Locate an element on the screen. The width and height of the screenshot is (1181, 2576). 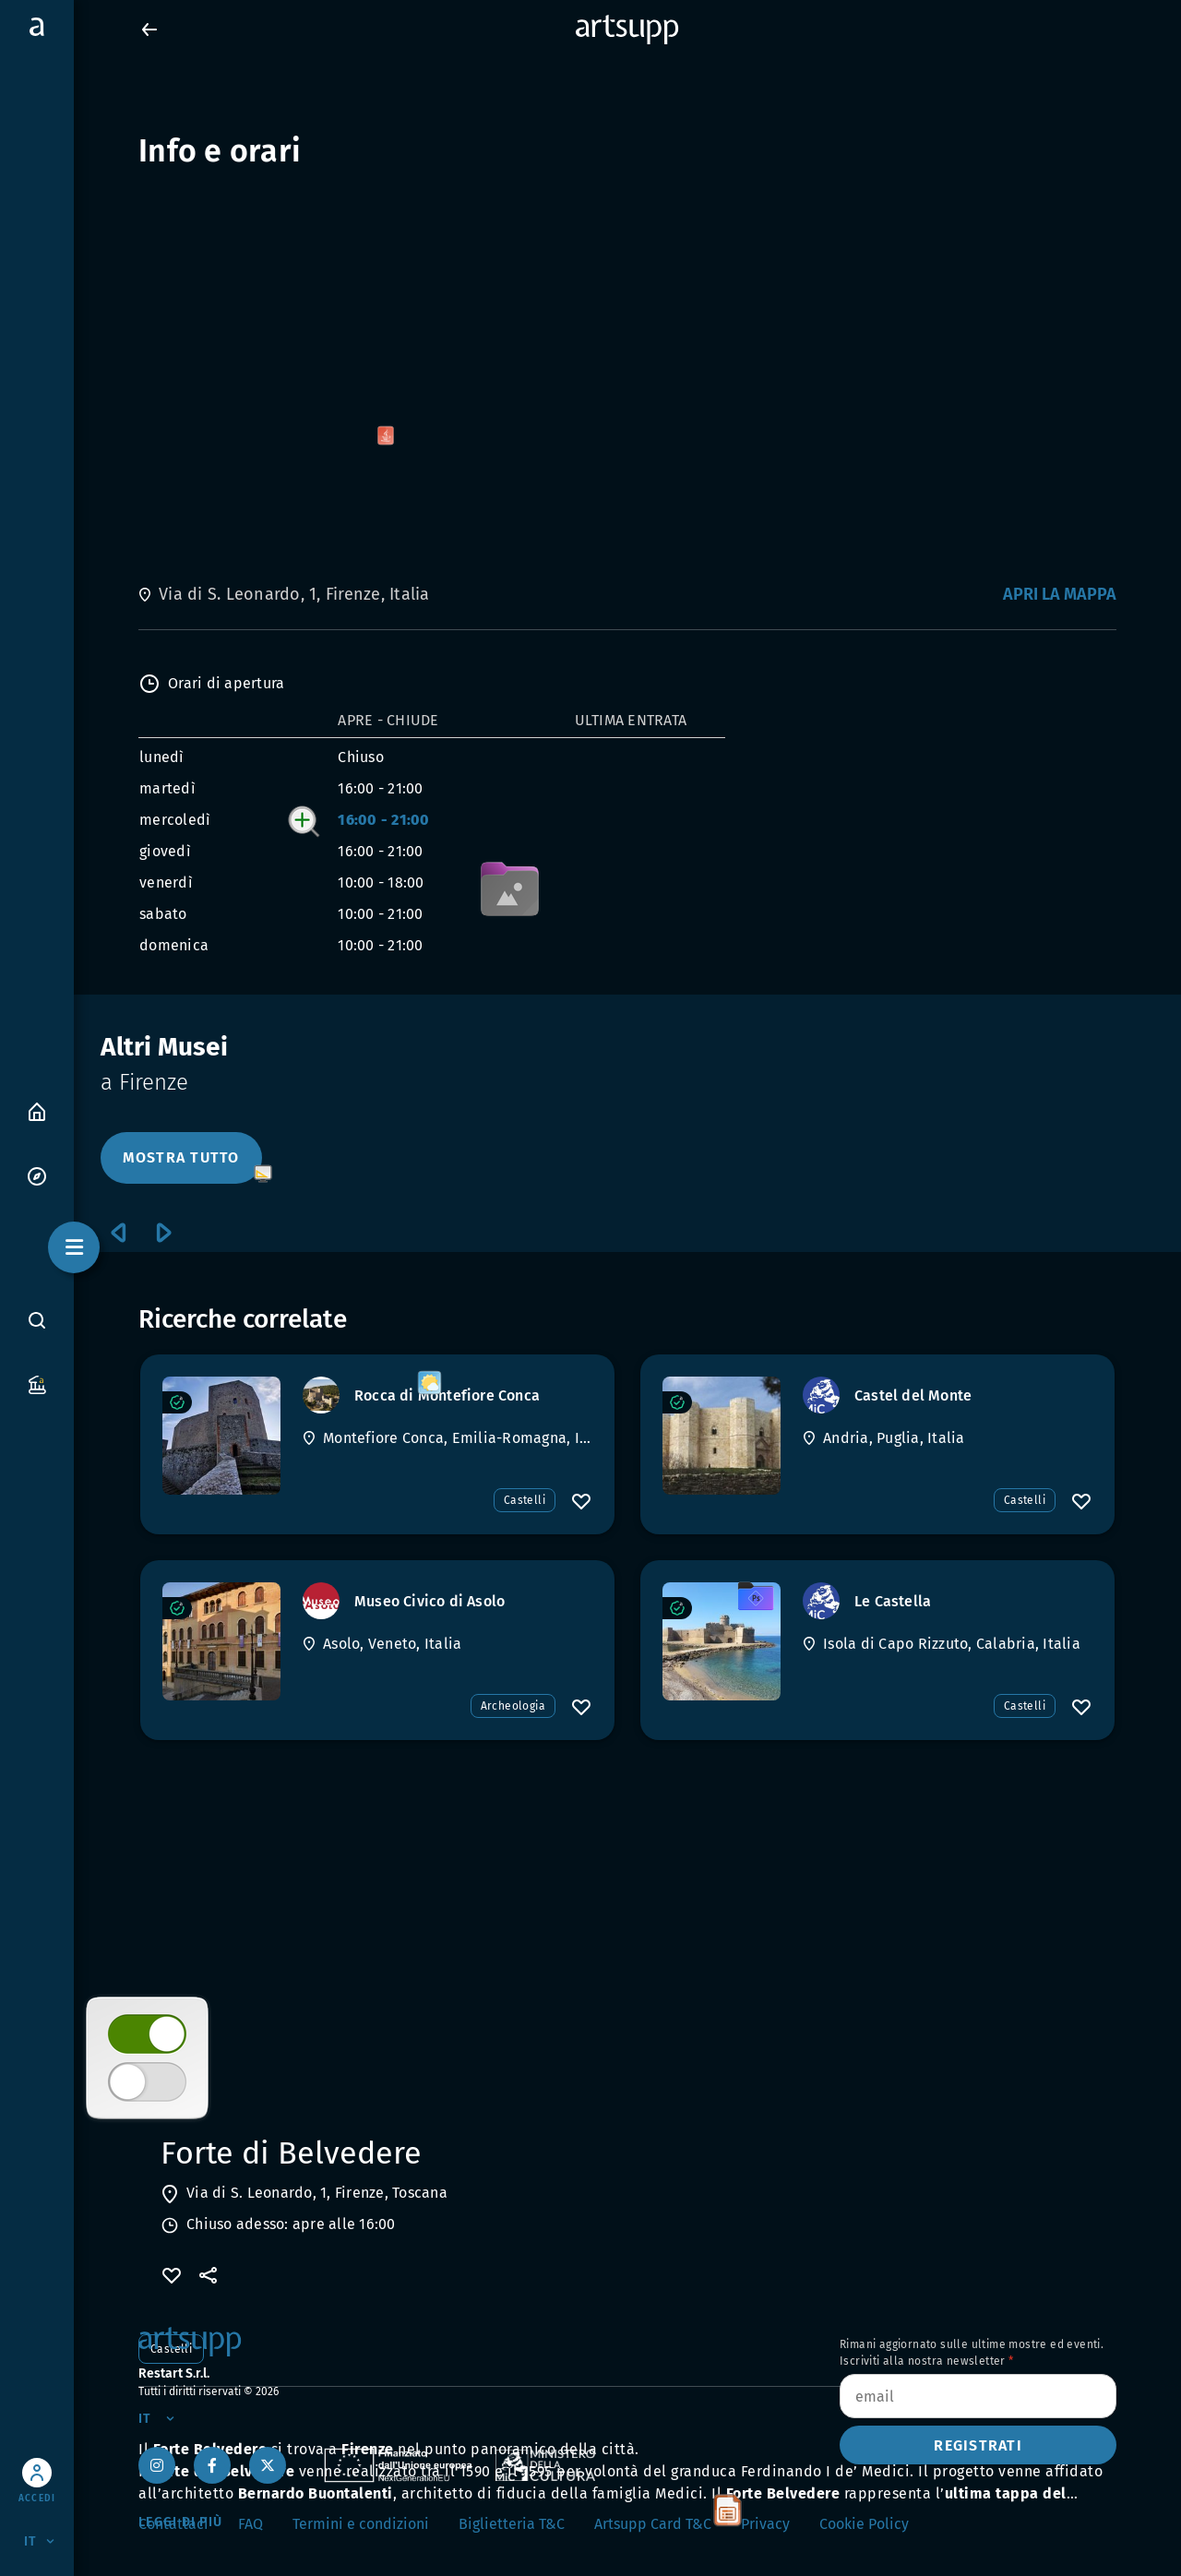
libreoffice impress presentation file is located at coordinates (727, 2510).